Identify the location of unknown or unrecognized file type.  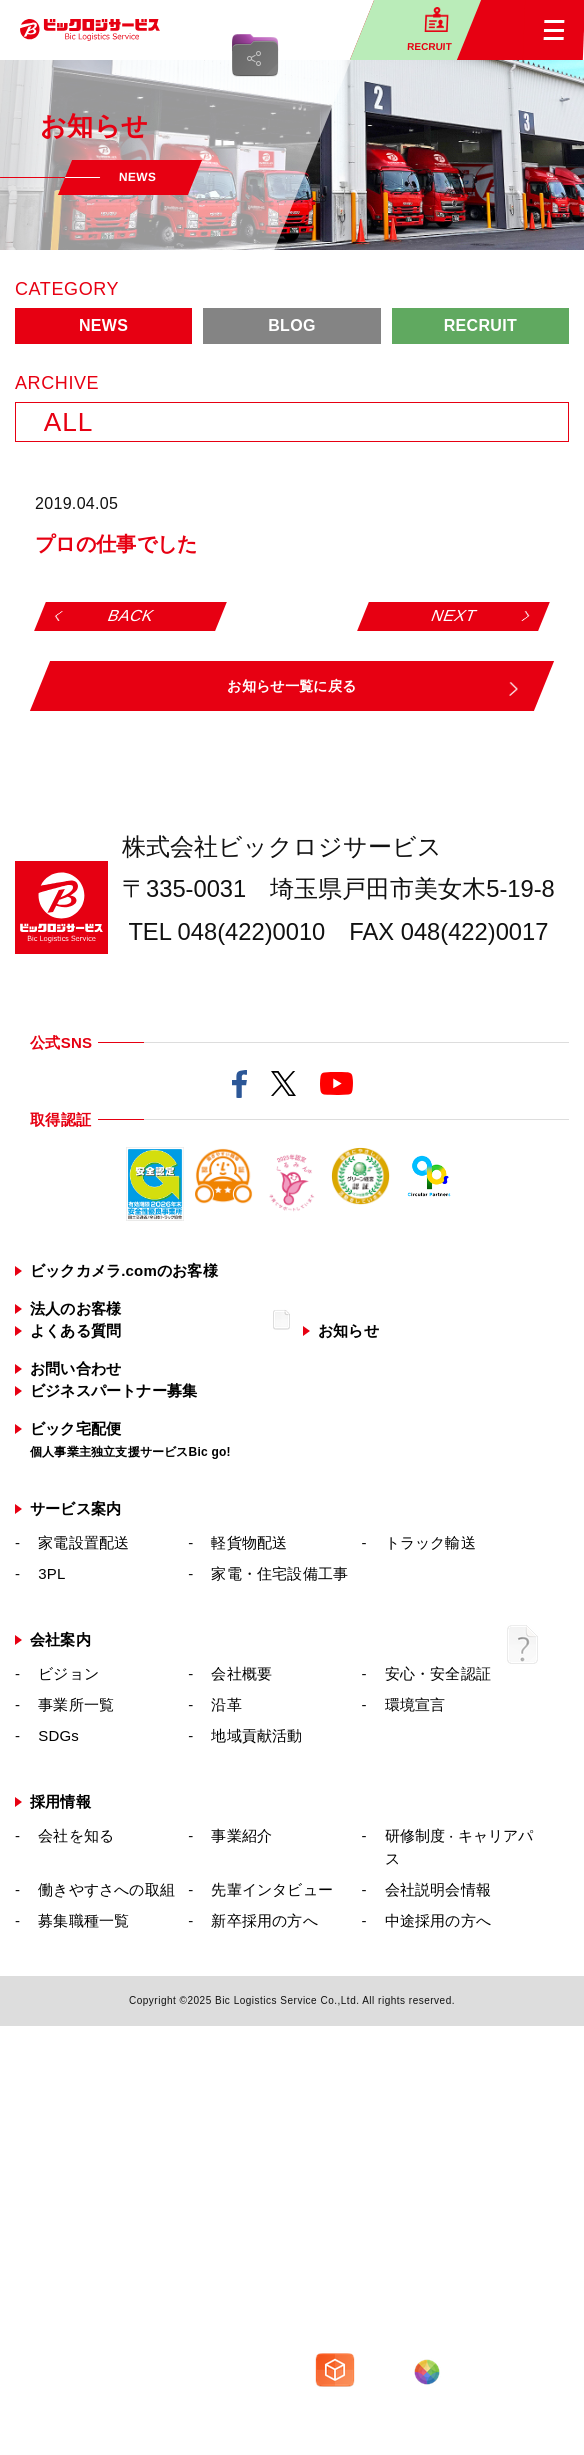
(522, 1644).